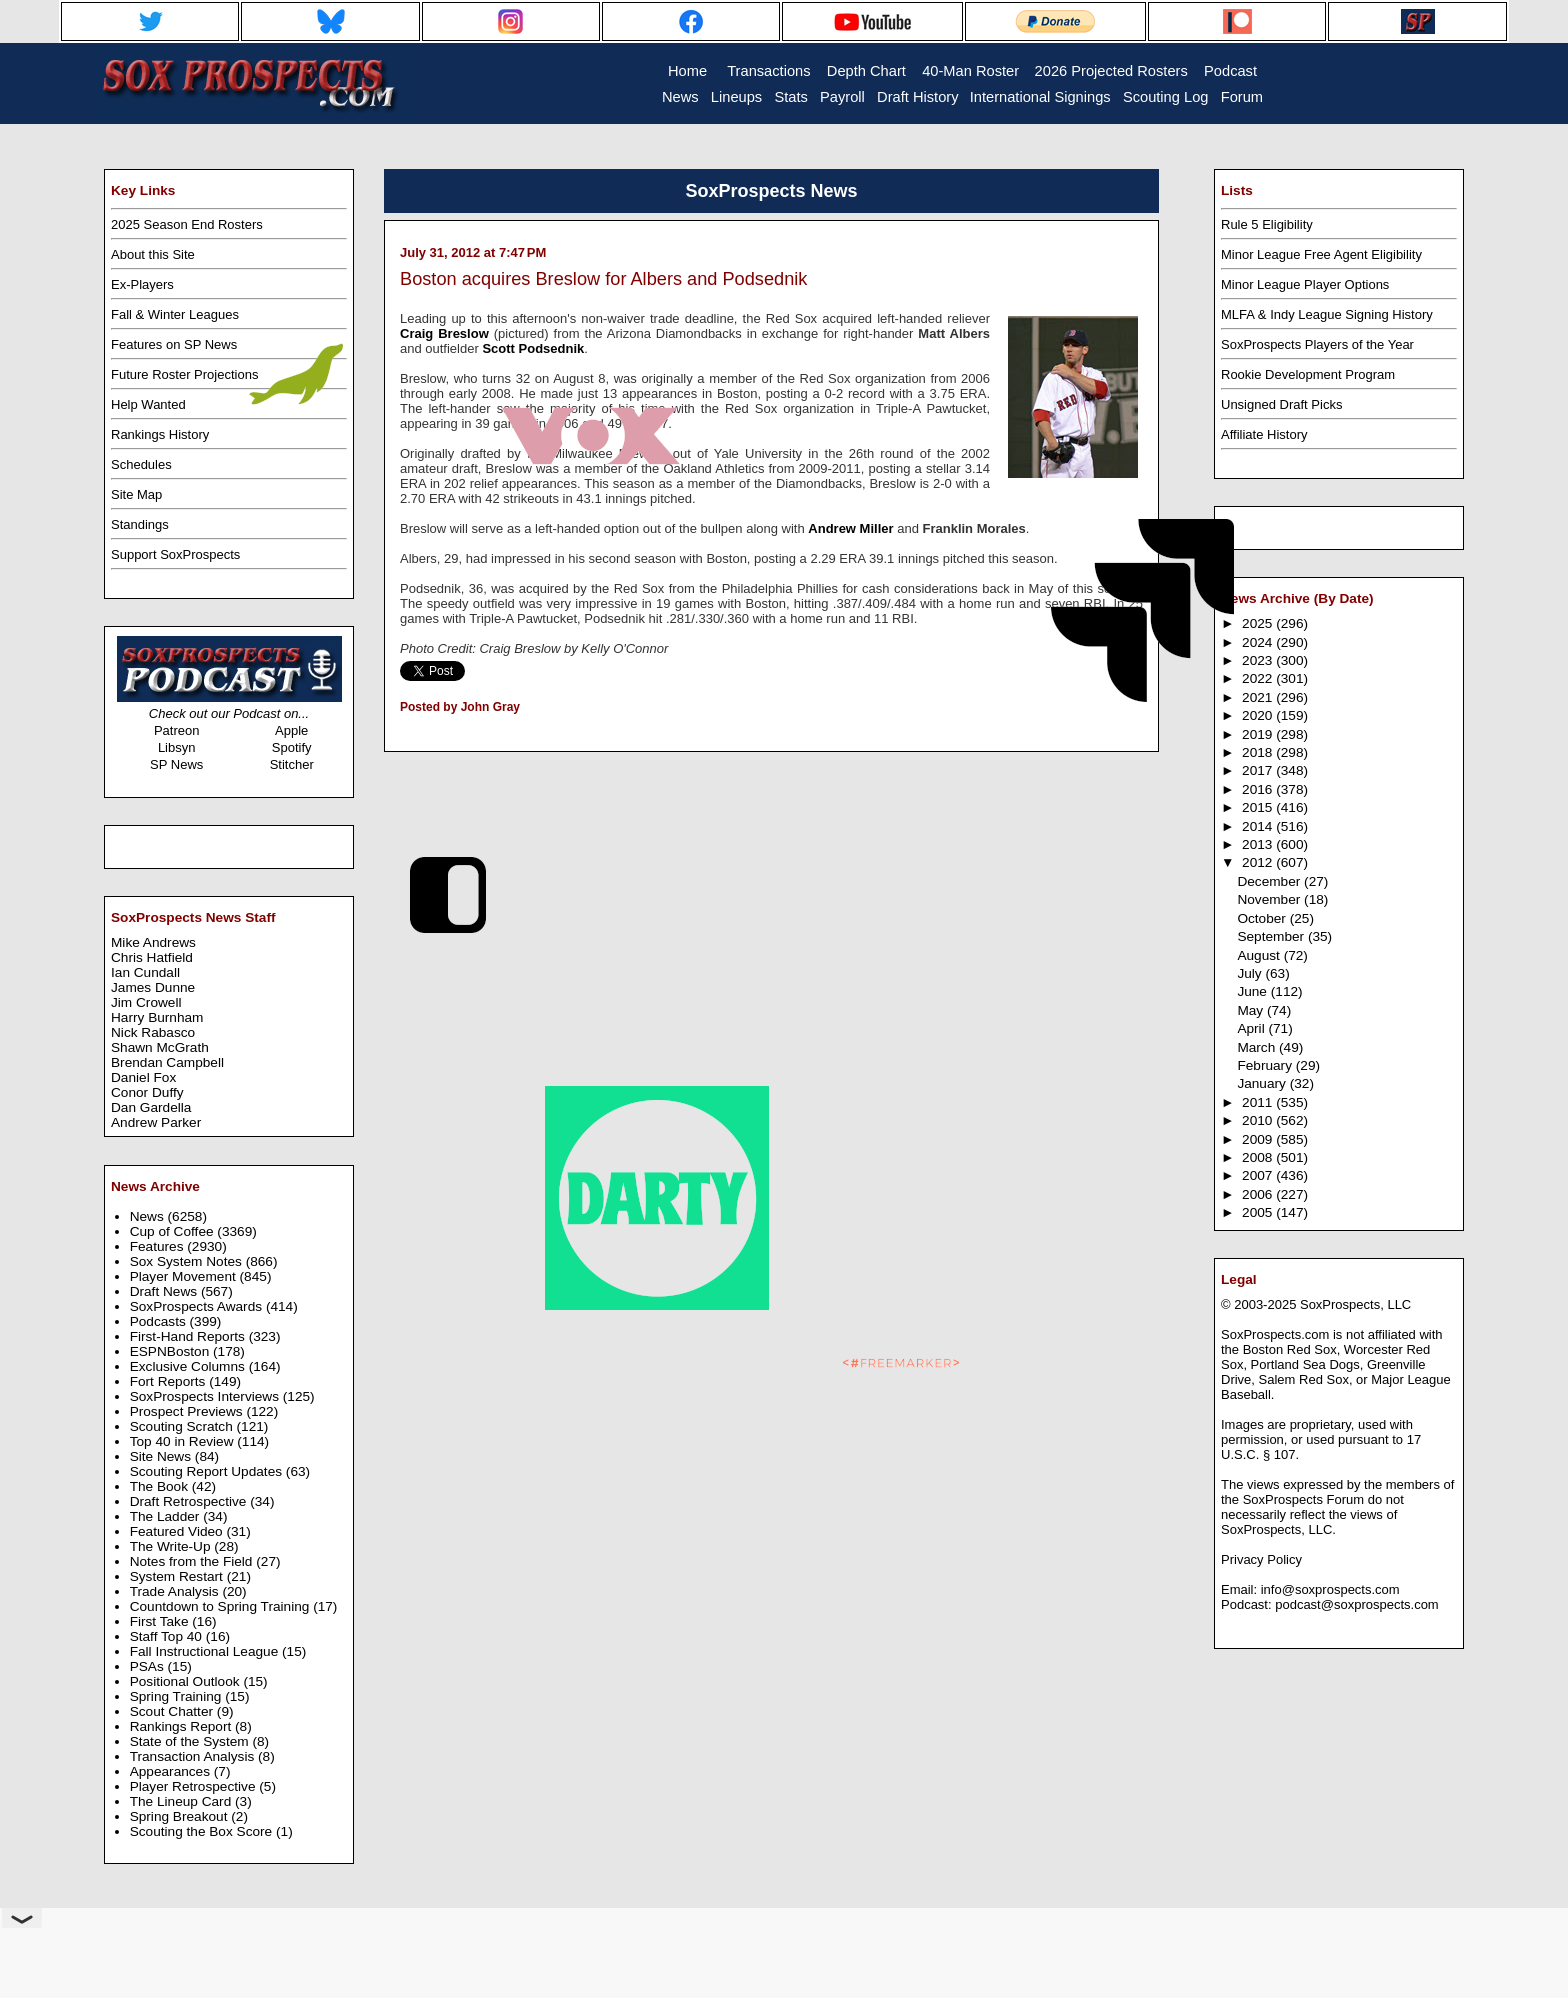  I want to click on Darty retail store app or website, so click(657, 1198).